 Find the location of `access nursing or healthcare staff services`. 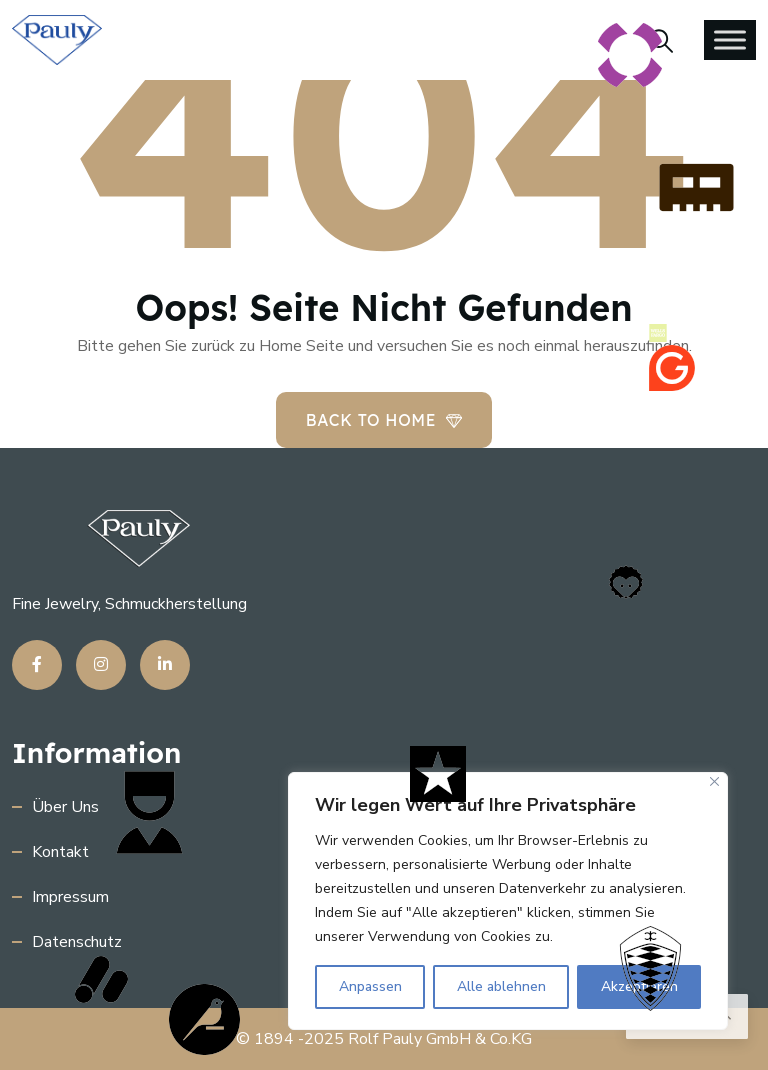

access nursing or healthcare staff services is located at coordinates (149, 812).